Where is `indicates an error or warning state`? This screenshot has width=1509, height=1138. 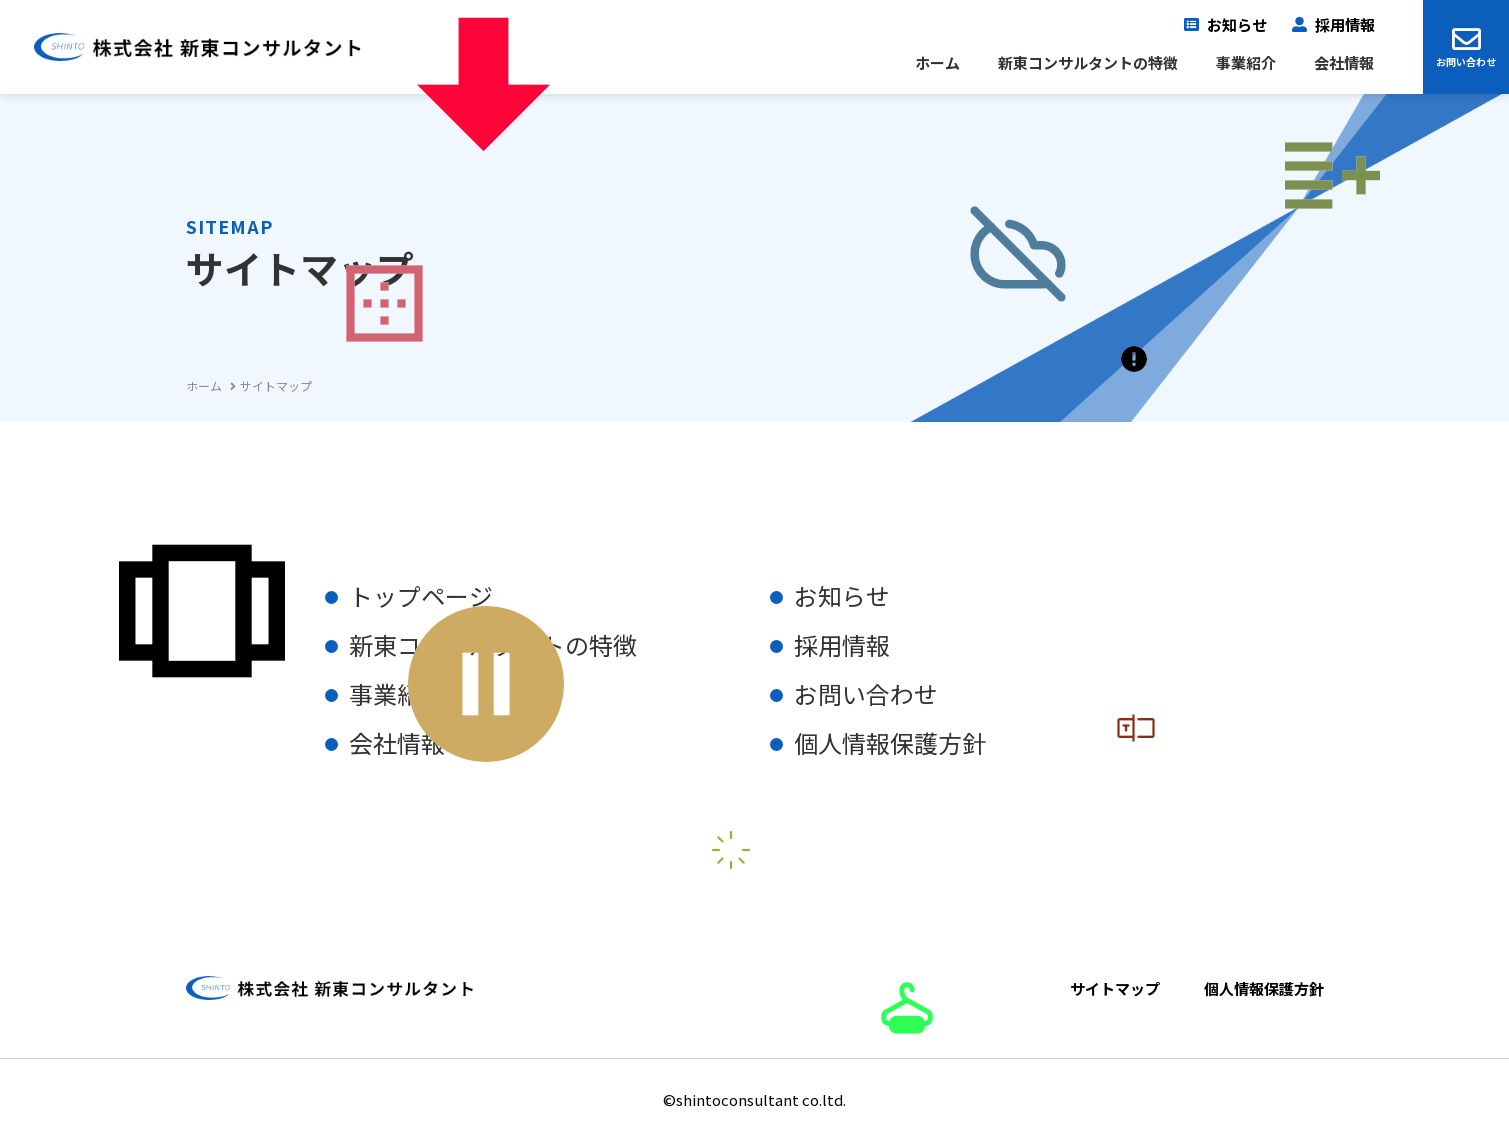 indicates an error or warning state is located at coordinates (1134, 359).